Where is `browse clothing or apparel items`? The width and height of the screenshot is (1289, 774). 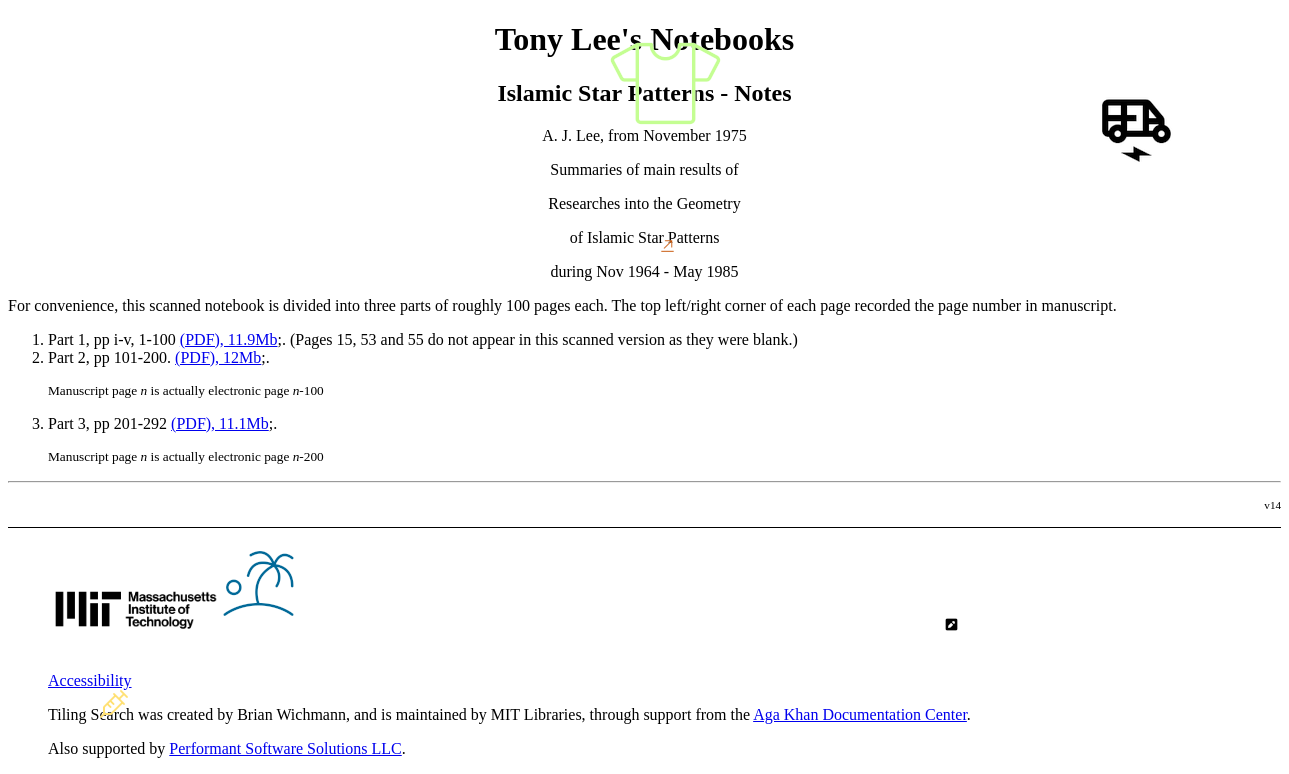
browse clothing or apparel items is located at coordinates (665, 83).